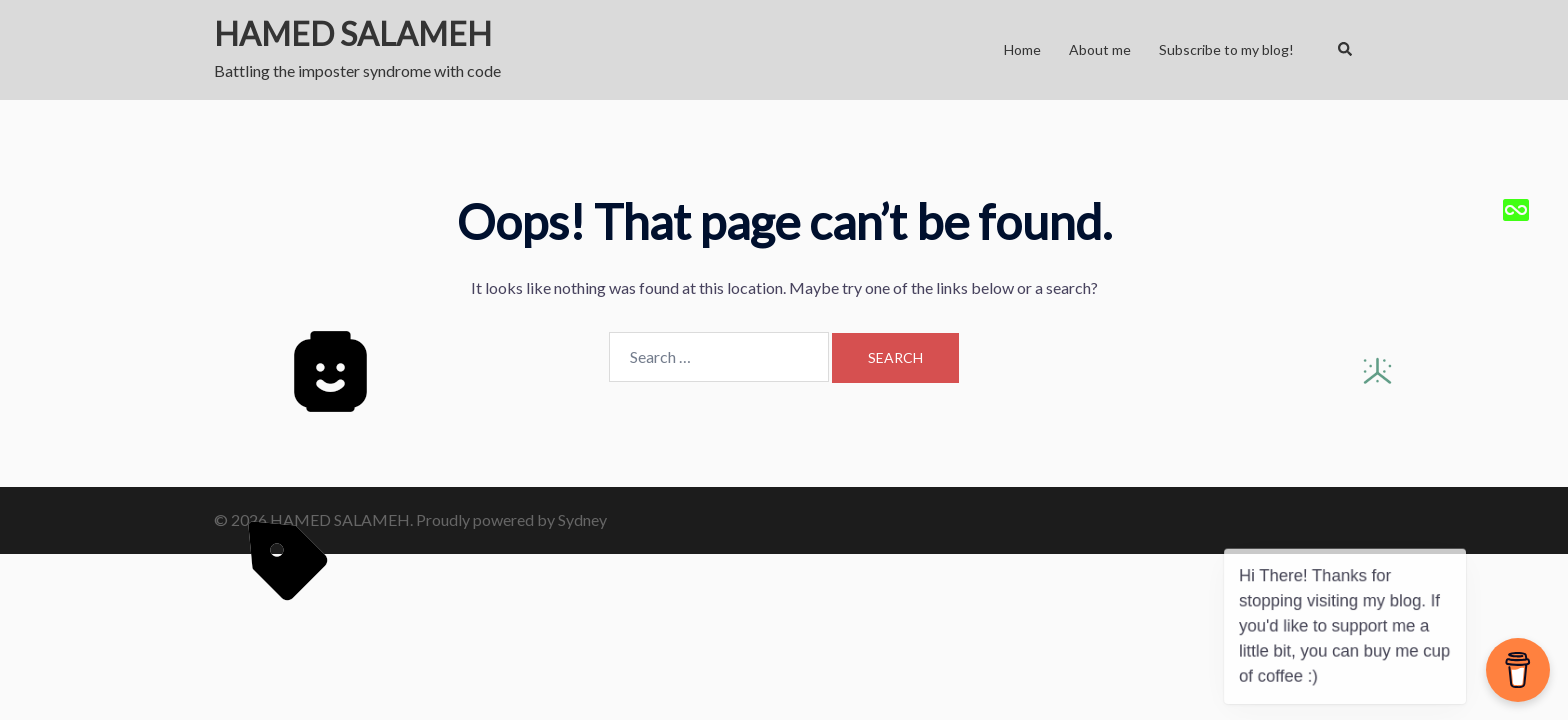  I want to click on view 3D scatter plot visualization, so click(1377, 371).